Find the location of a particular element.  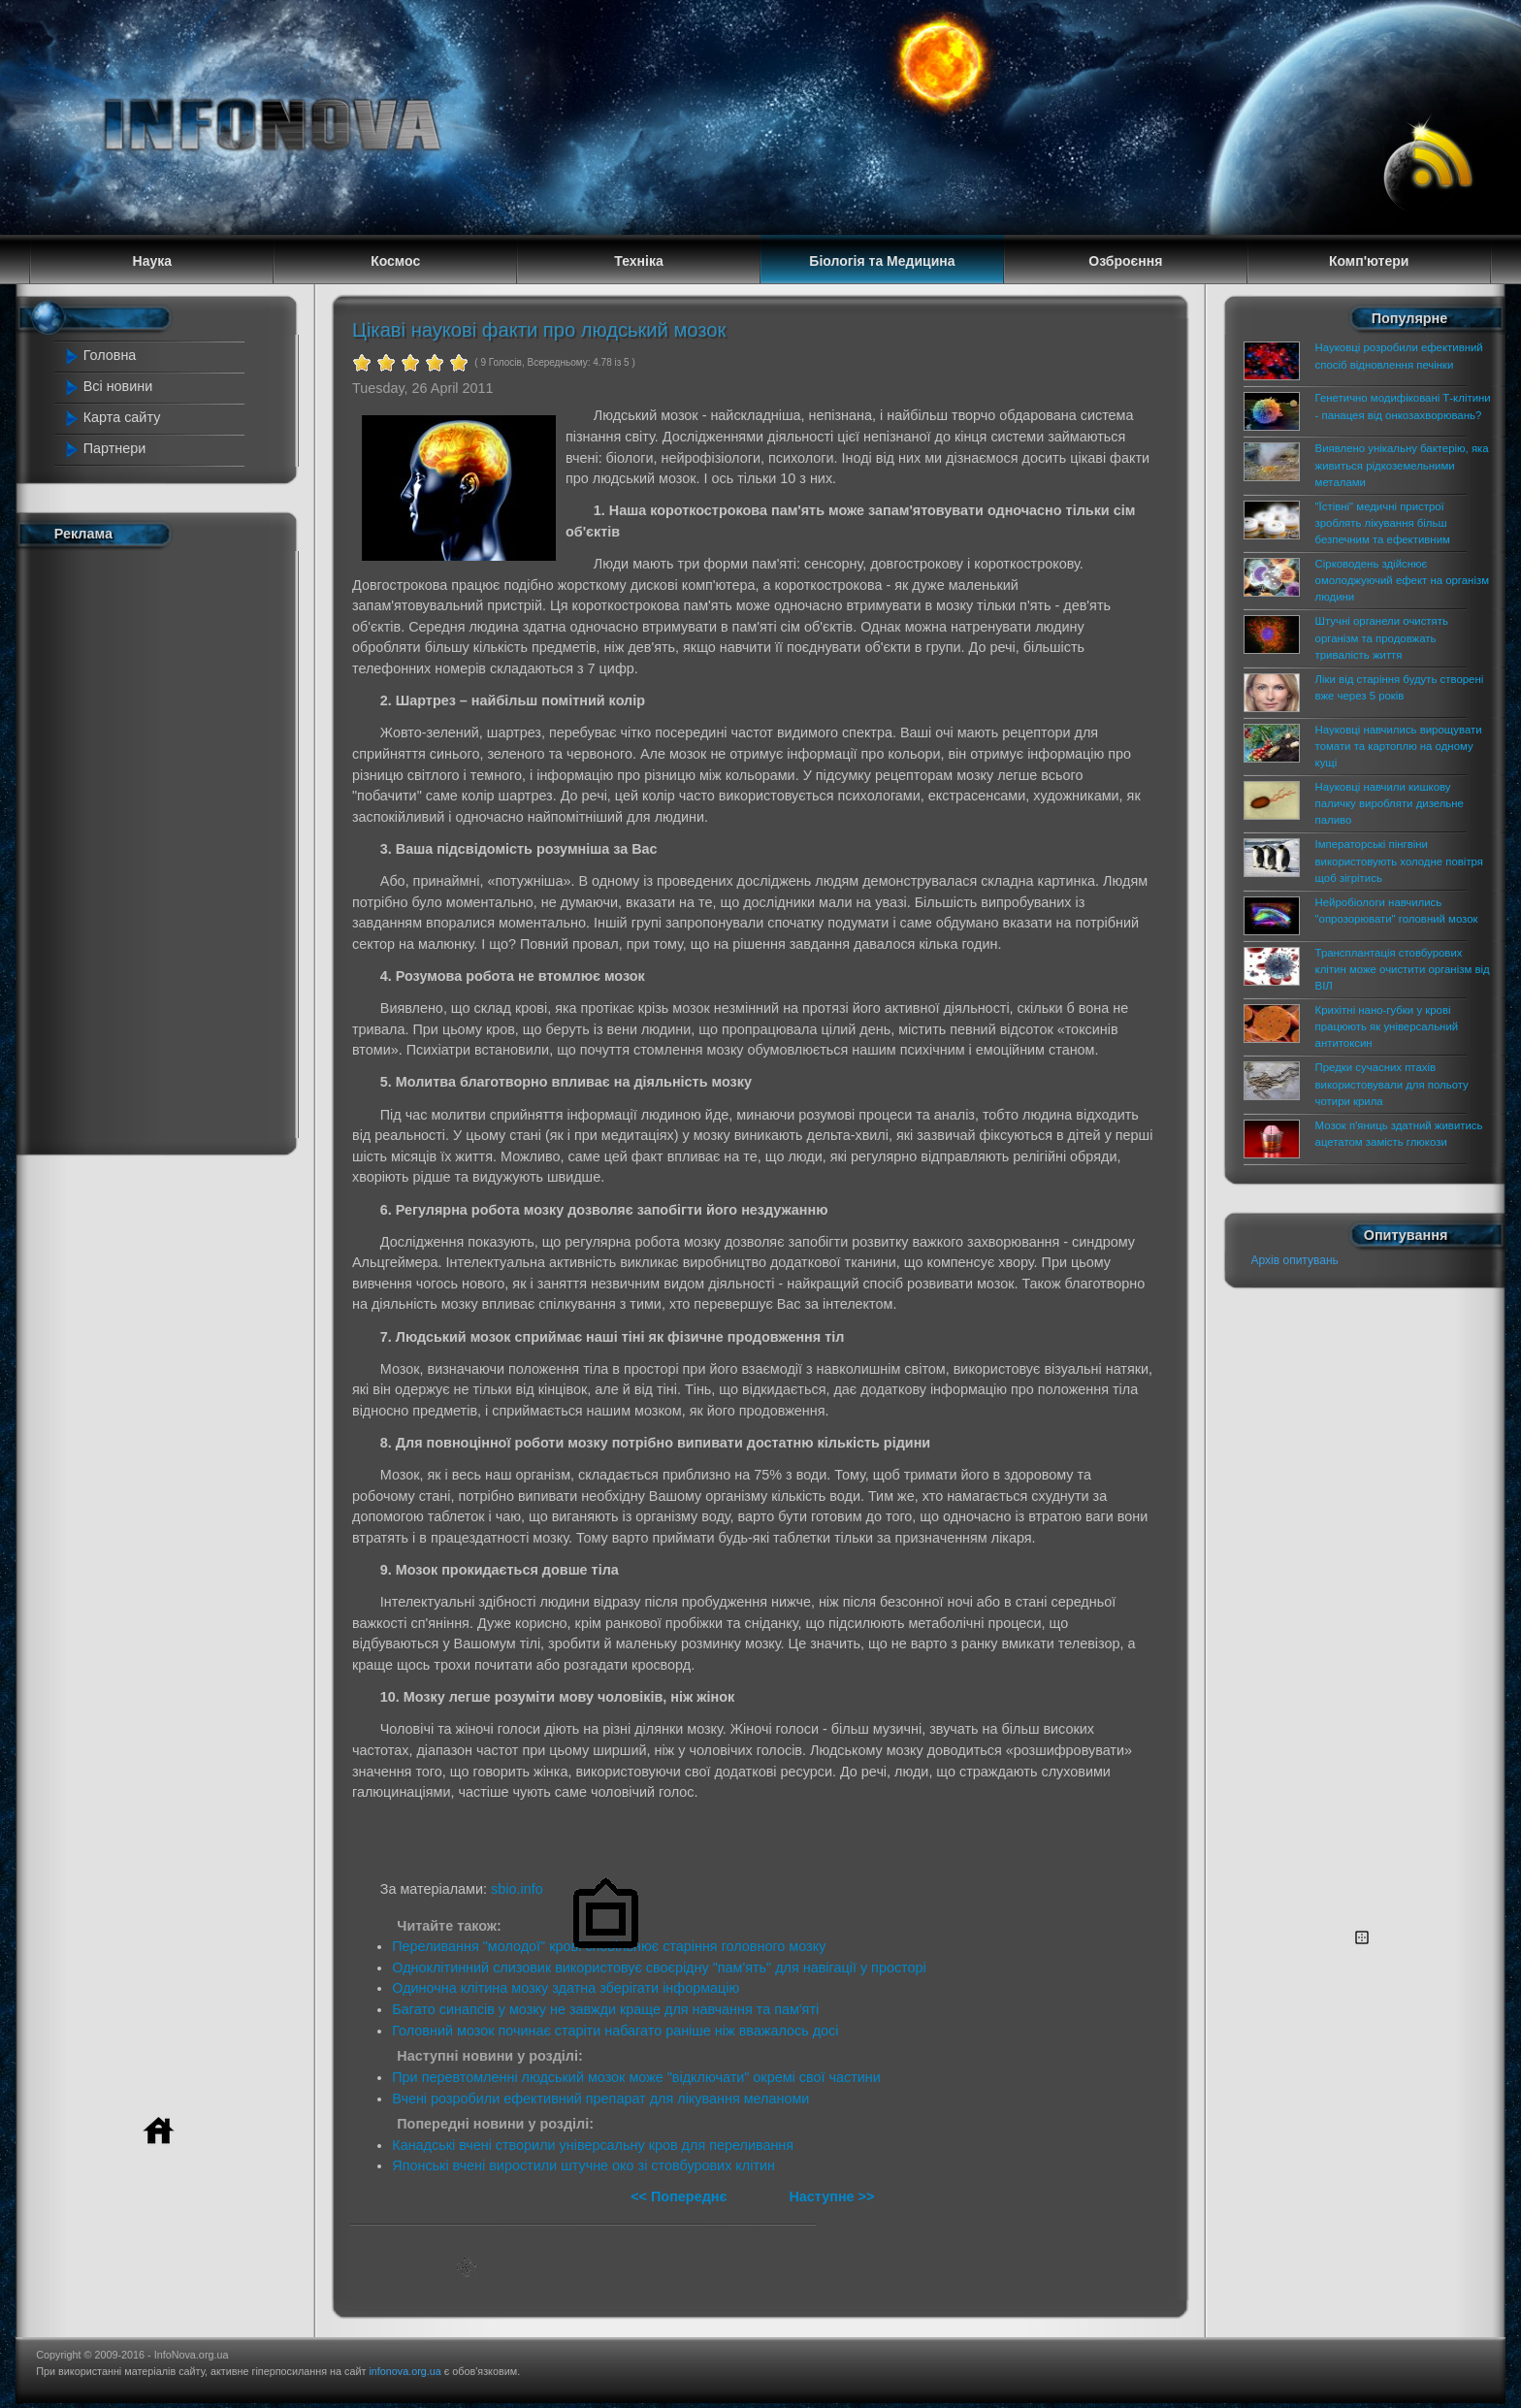

go to home screen is located at coordinates (158, 2131).